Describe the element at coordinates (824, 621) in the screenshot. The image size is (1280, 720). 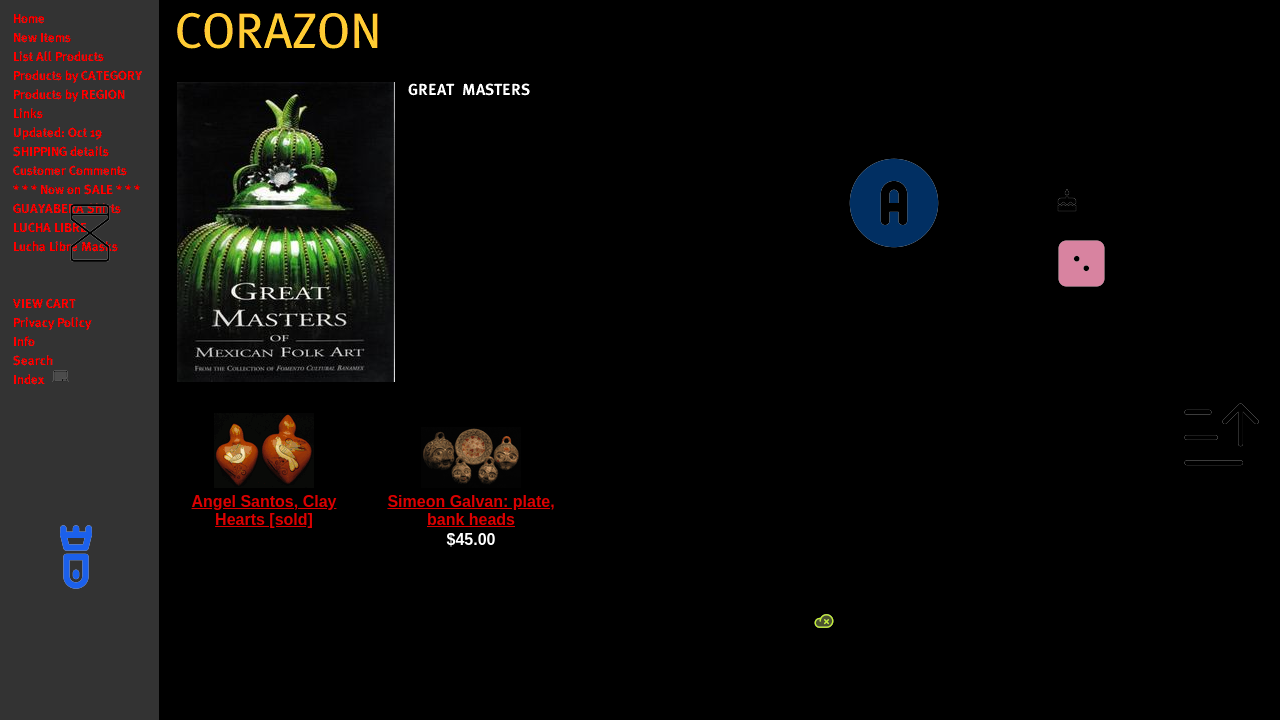
I see `disconnect from cloud storage` at that location.